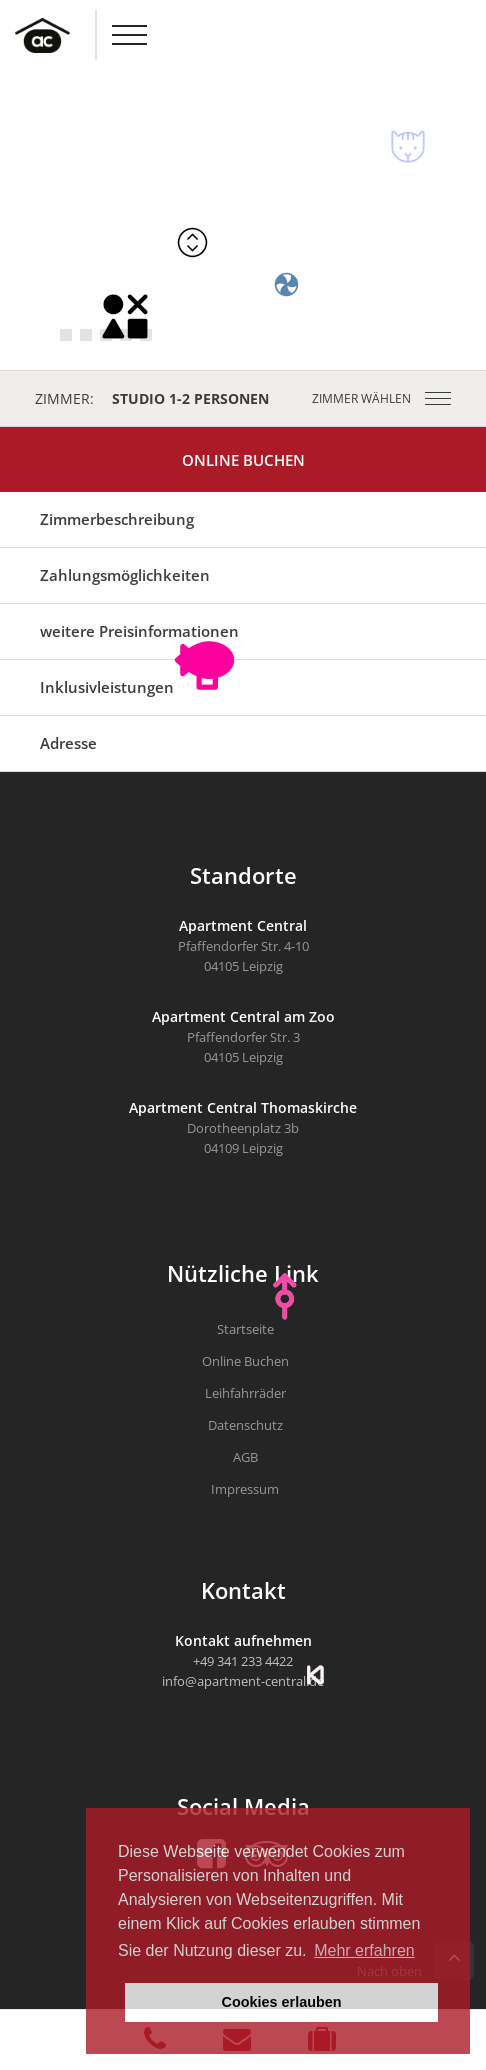 This screenshot has width=486, height=2070. What do you see at coordinates (315, 1675) in the screenshot?
I see `skip to previous track` at bounding box center [315, 1675].